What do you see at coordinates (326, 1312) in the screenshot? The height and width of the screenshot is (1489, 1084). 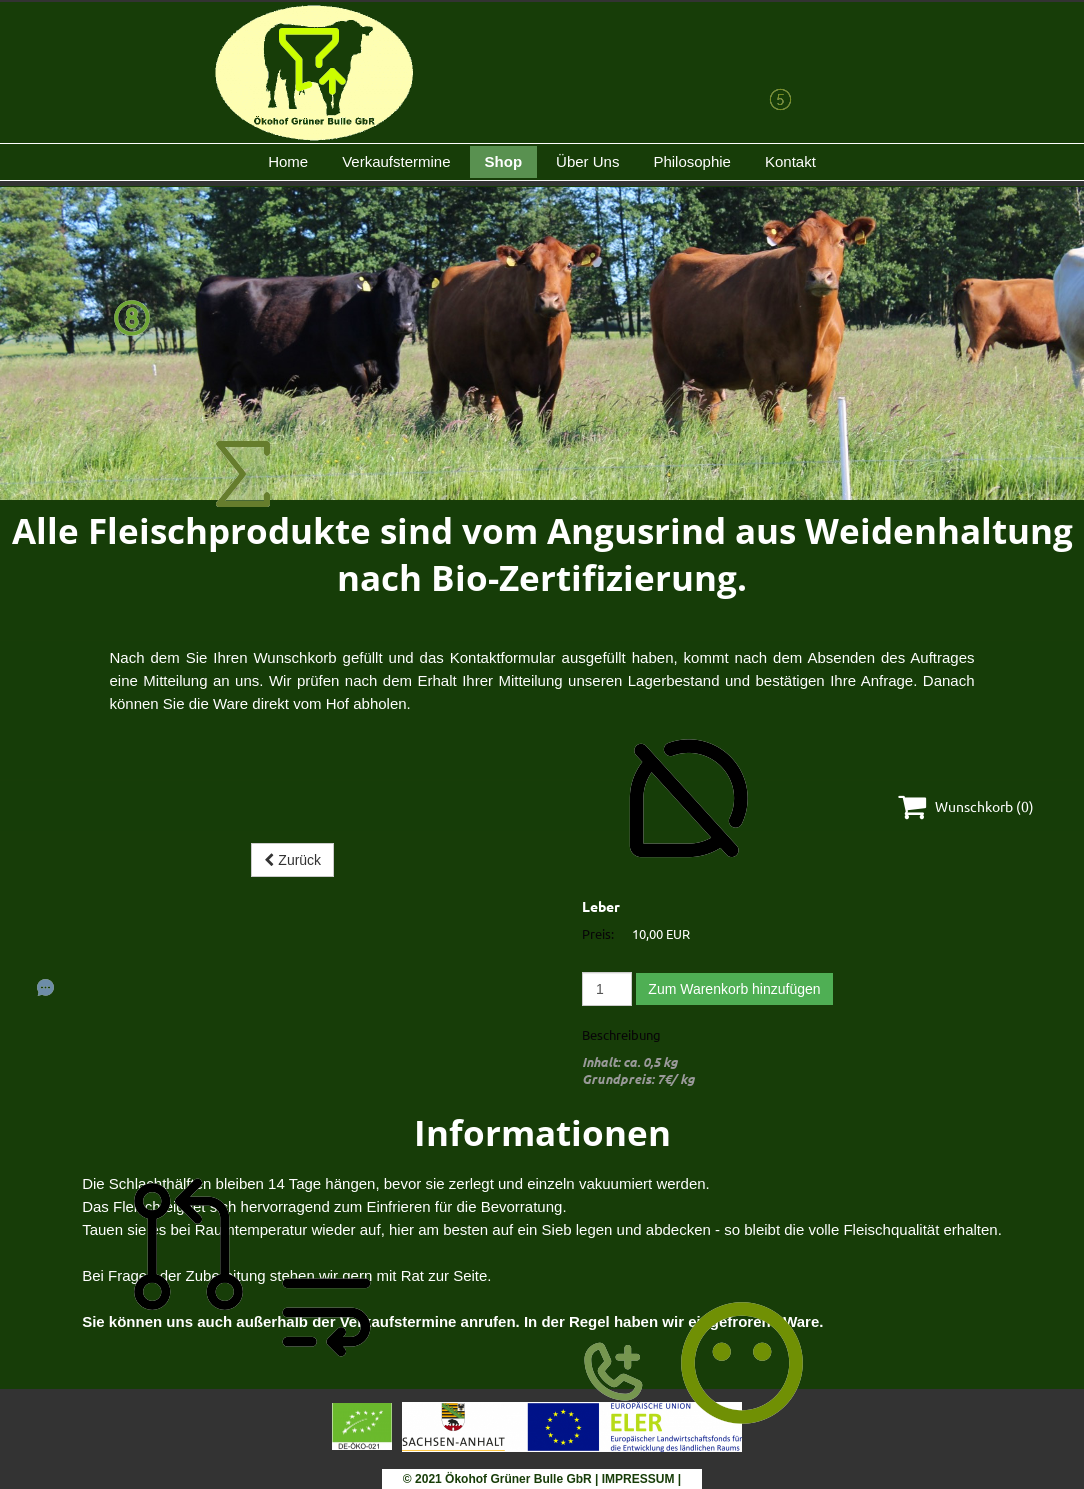 I see `toggle text wrapping in a document or editor` at bounding box center [326, 1312].